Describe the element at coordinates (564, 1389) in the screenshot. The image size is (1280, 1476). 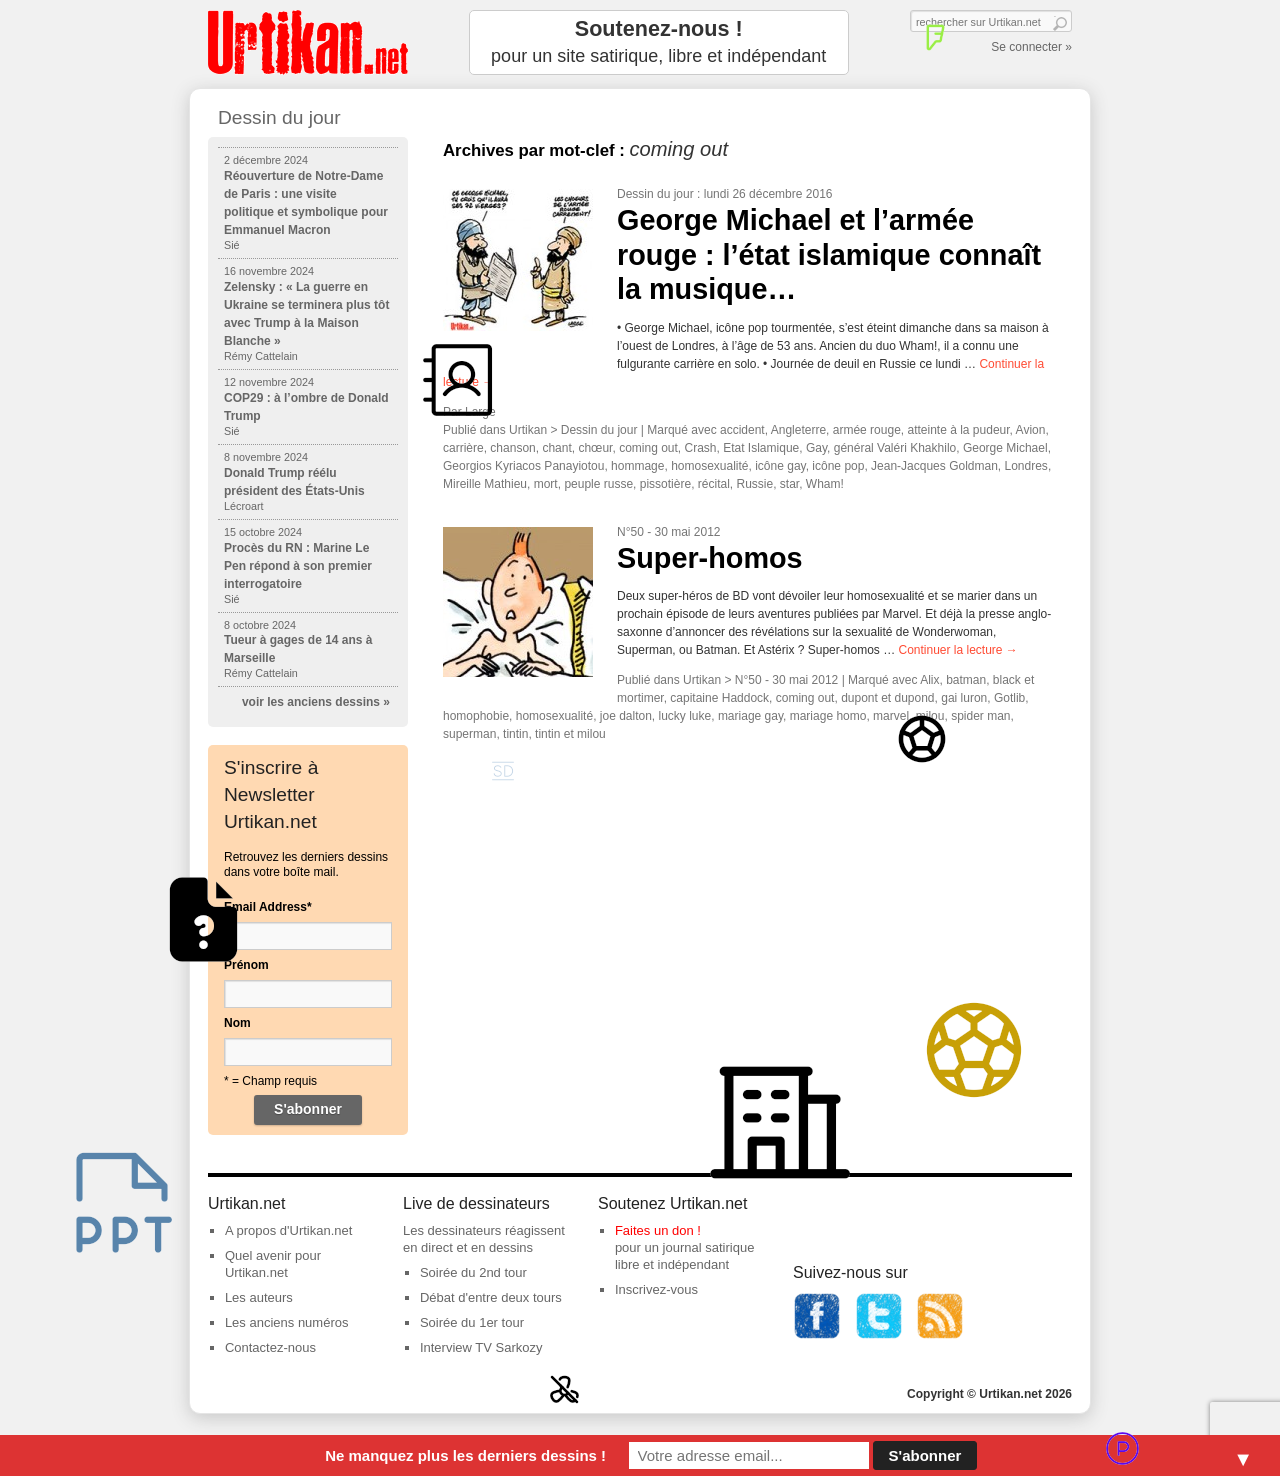
I see `disable propeller or fan function` at that location.